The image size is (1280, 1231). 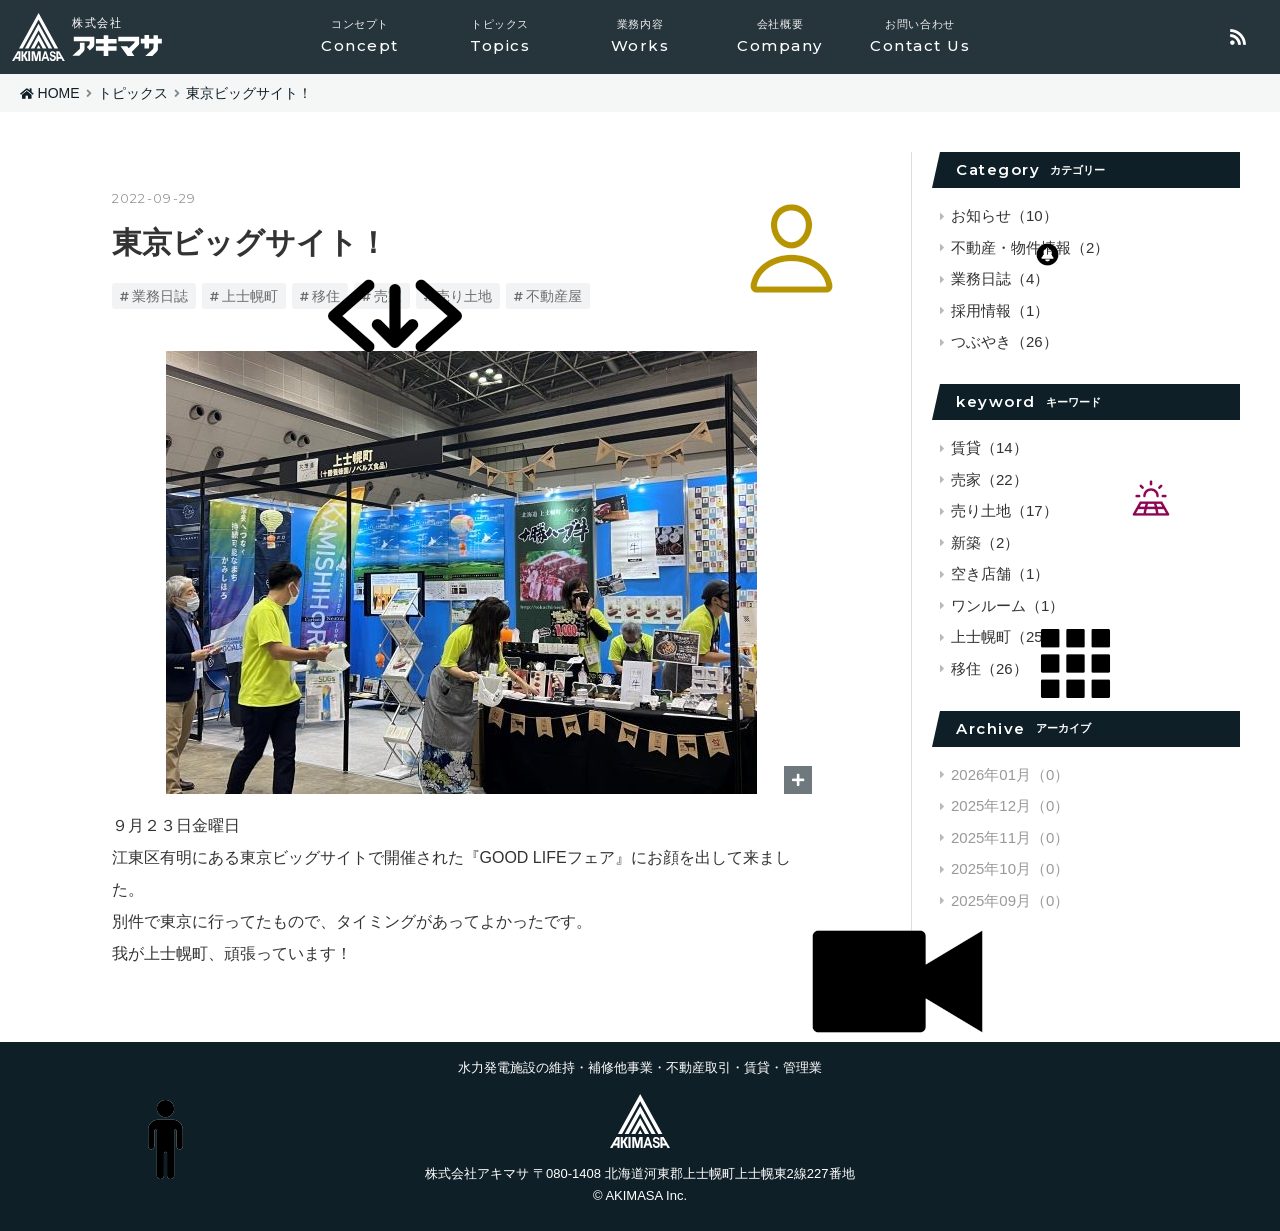 What do you see at coordinates (1151, 500) in the screenshot?
I see `view solar energy or panel status` at bounding box center [1151, 500].